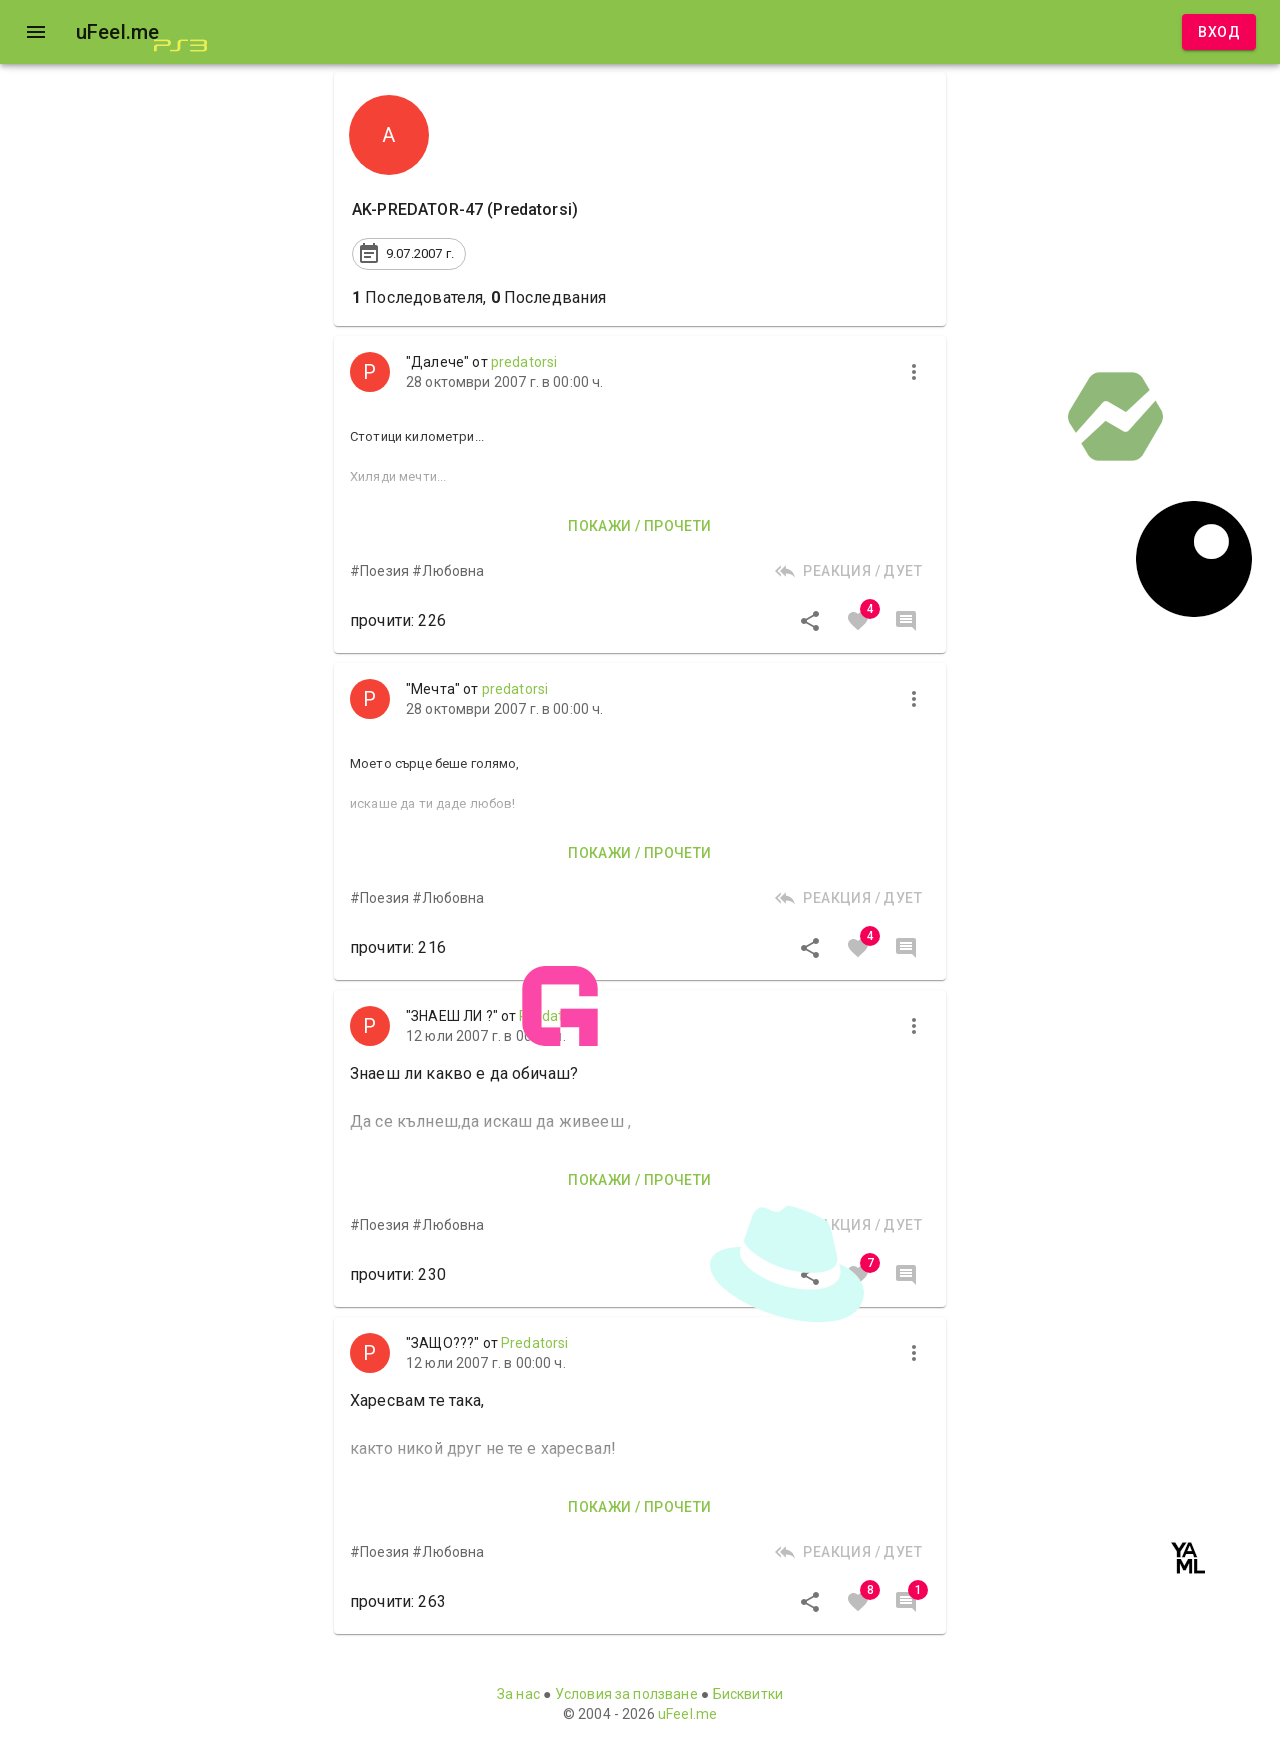 This screenshot has height=1764, width=1280. What do you see at coordinates (1115, 416) in the screenshot?
I see `open Baremetrics dashboard` at bounding box center [1115, 416].